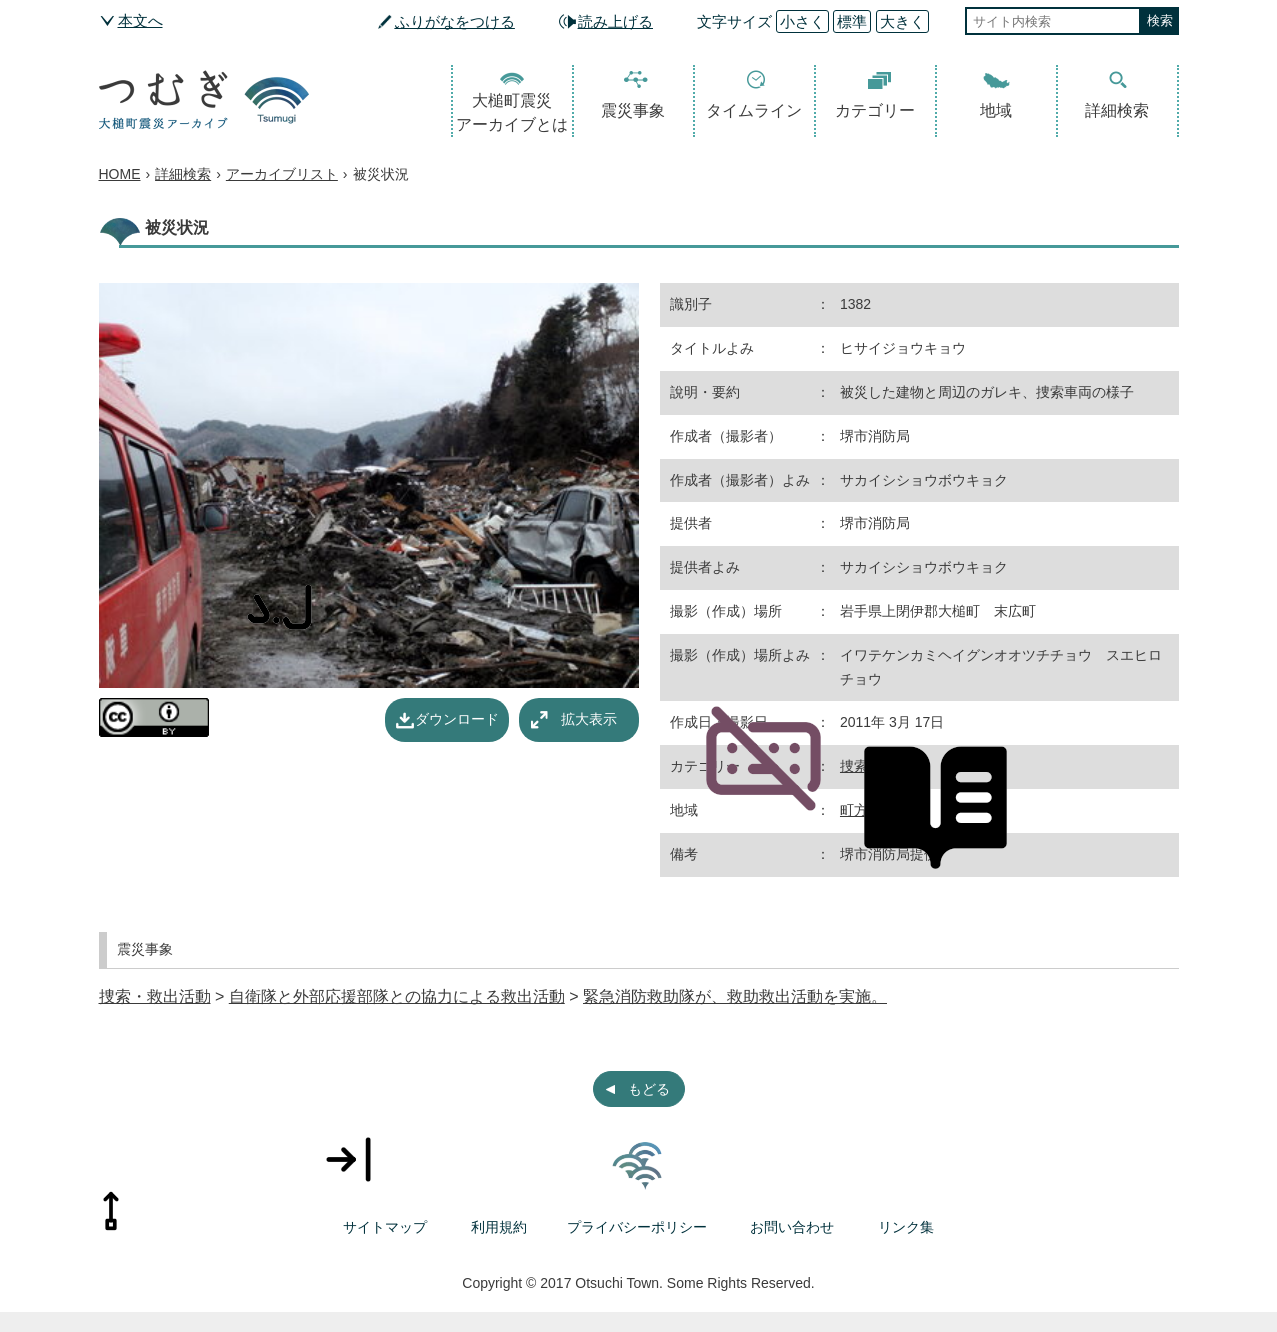 Image resolution: width=1277 pixels, height=1332 pixels. What do you see at coordinates (279, 610) in the screenshot?
I see `represents Libyan dinar currency` at bounding box center [279, 610].